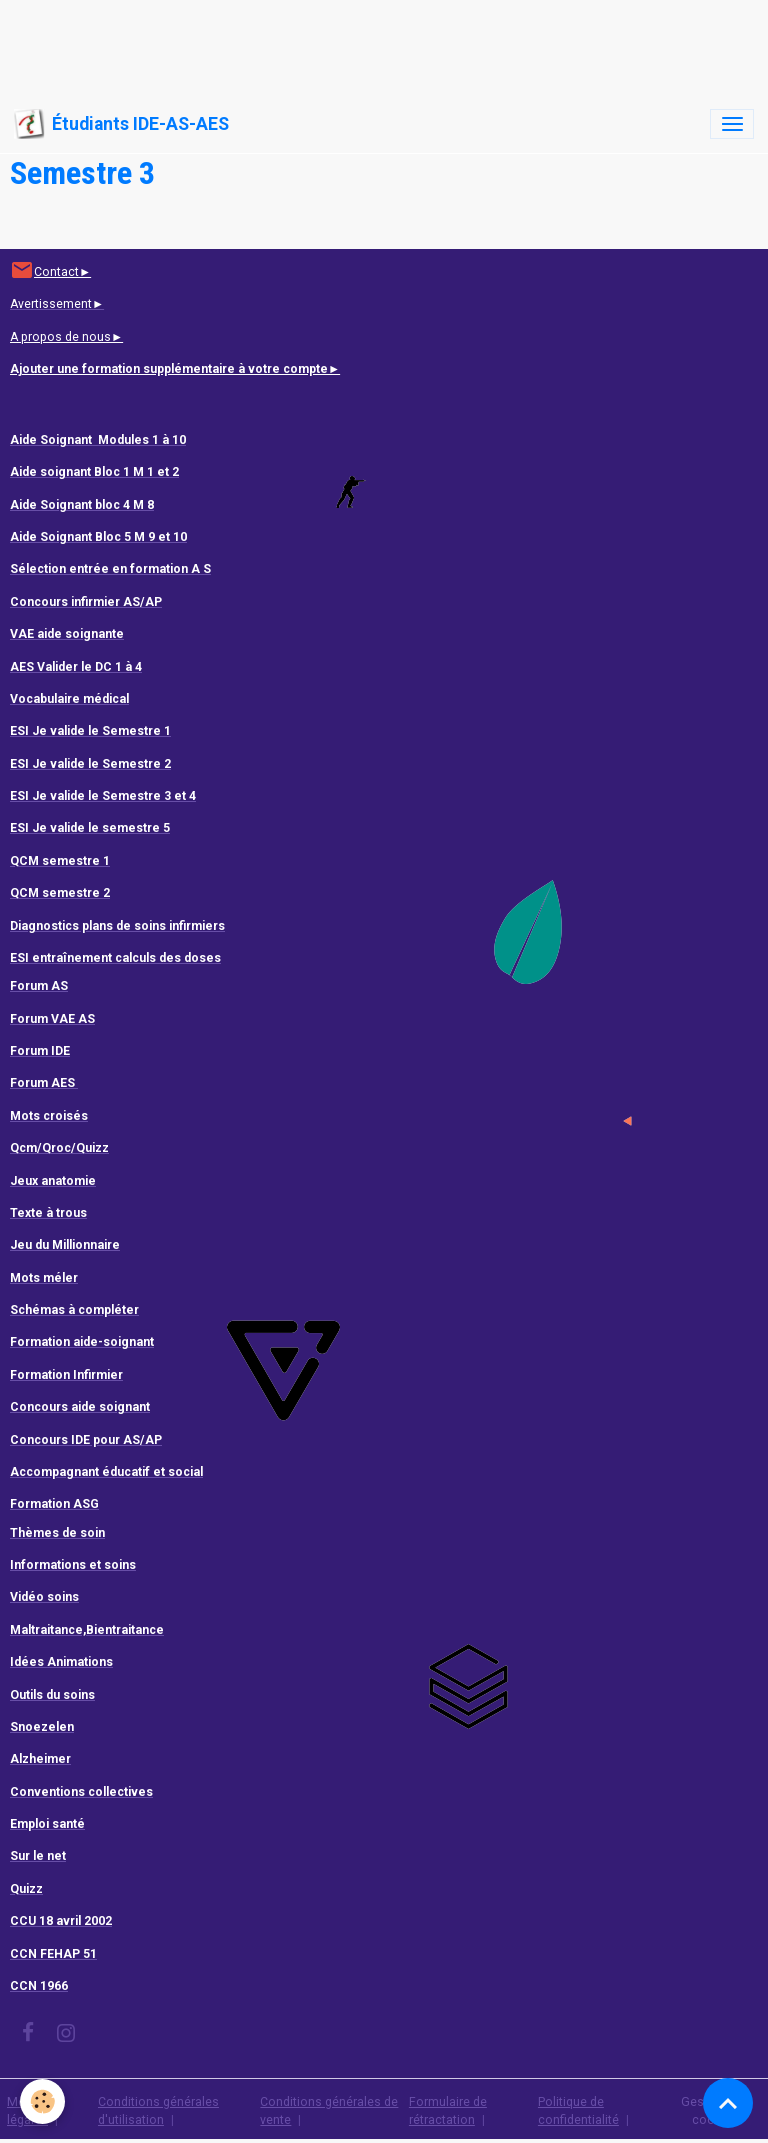 The width and height of the screenshot is (768, 2143). What do you see at coordinates (283, 1370) in the screenshot?
I see `navigate to AntV data visualization library` at bounding box center [283, 1370].